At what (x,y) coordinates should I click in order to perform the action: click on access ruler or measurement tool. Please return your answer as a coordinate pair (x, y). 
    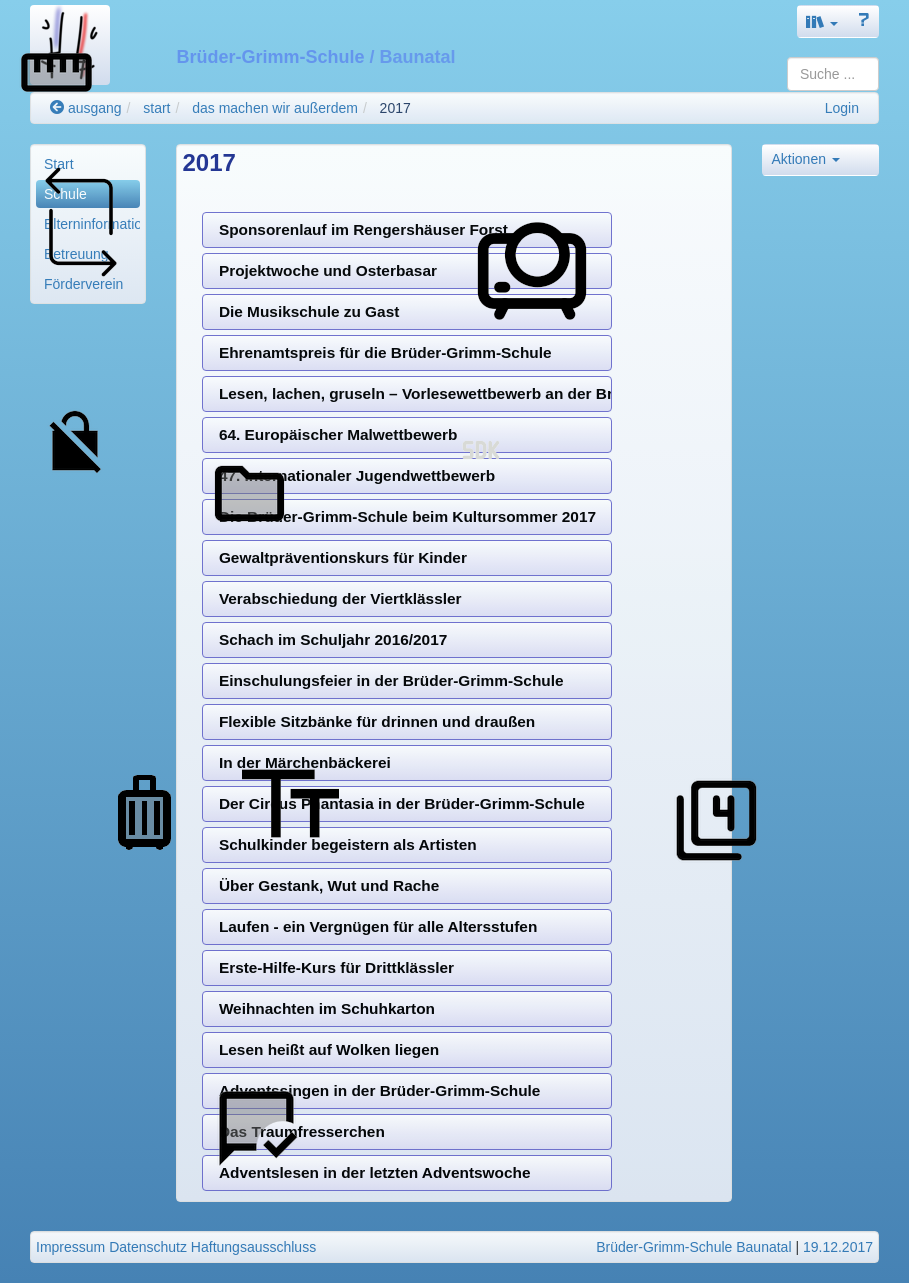
    Looking at the image, I should click on (56, 72).